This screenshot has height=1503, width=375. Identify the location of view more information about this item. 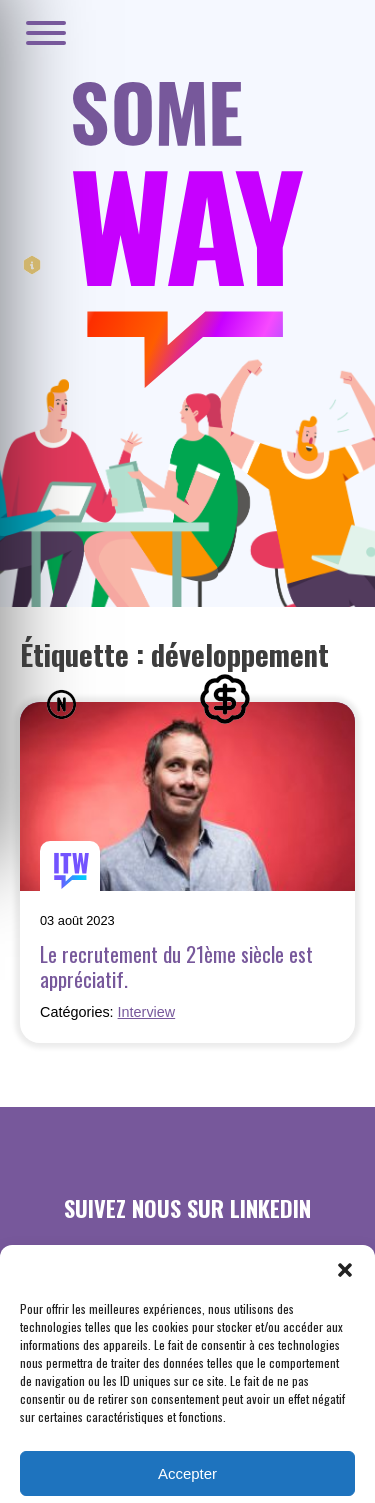
(32, 265).